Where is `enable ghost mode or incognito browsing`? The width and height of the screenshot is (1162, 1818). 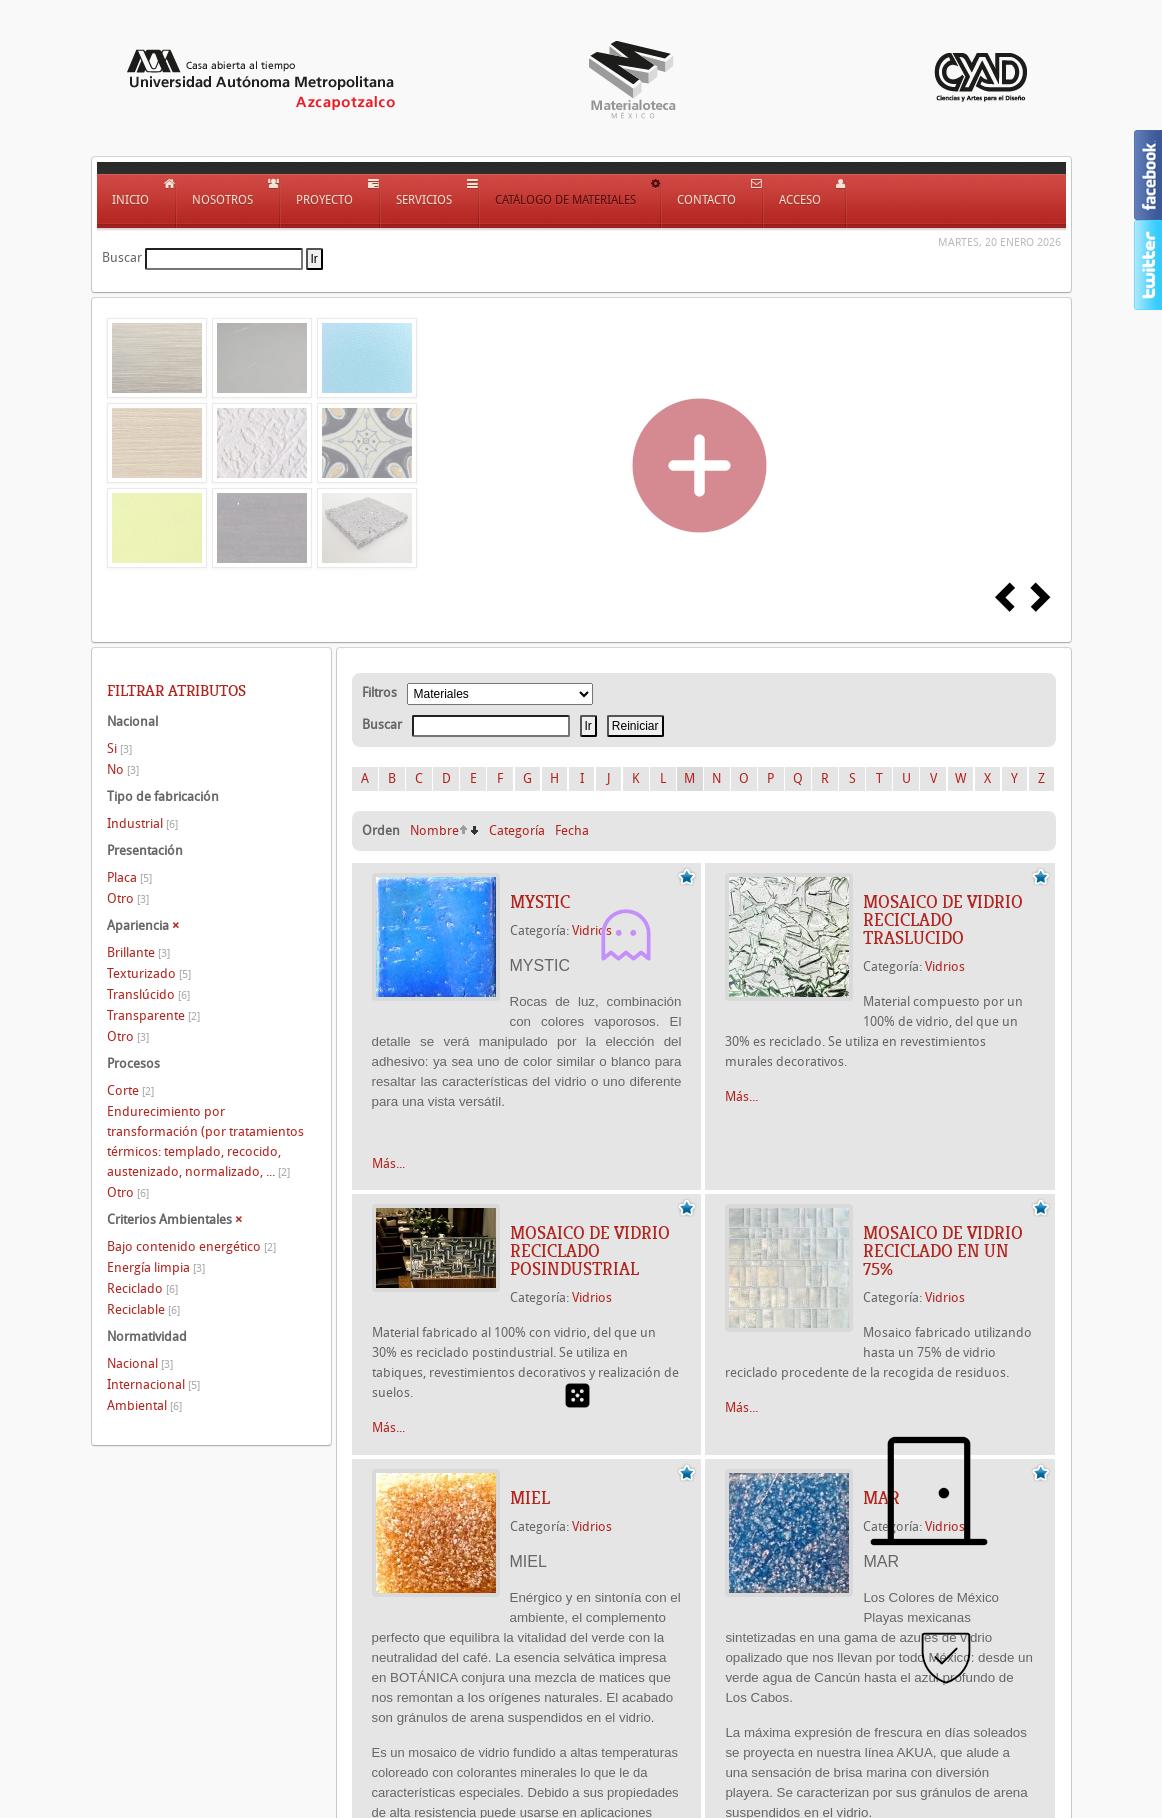
enable ghost mode or incognito browsing is located at coordinates (626, 936).